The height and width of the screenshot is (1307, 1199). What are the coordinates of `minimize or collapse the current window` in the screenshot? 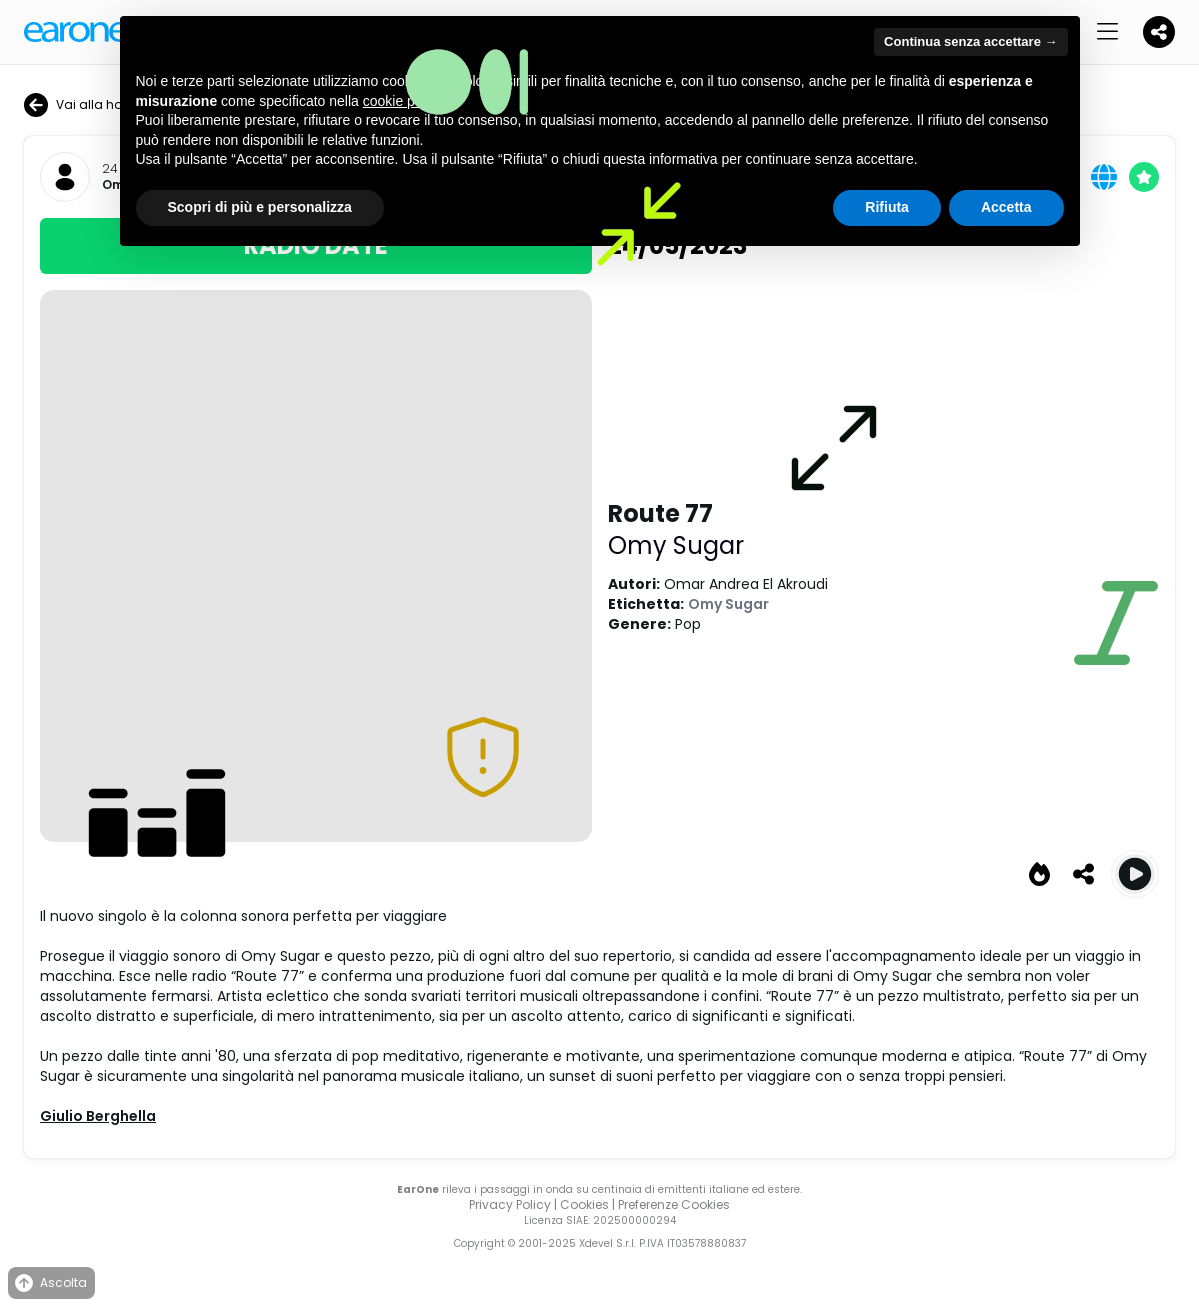 It's located at (639, 224).